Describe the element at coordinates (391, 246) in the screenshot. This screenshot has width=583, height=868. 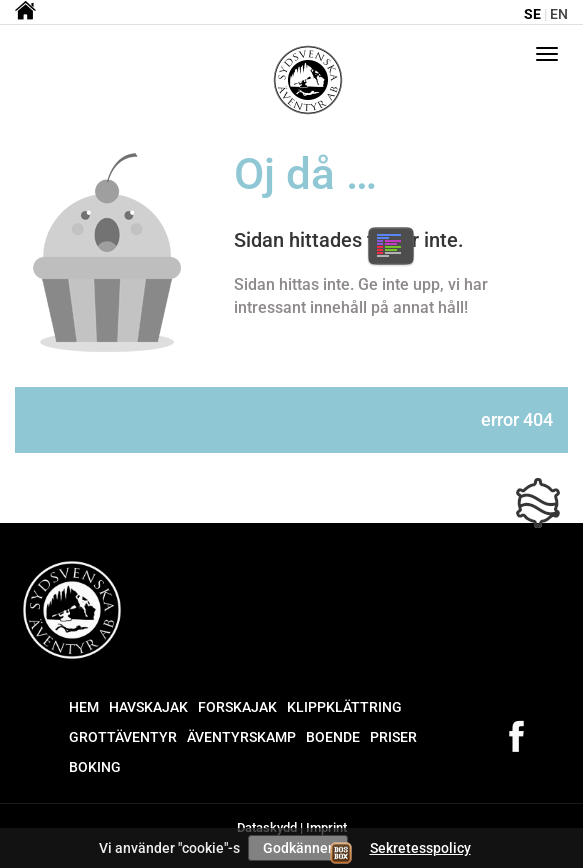
I see `open software development tools` at that location.